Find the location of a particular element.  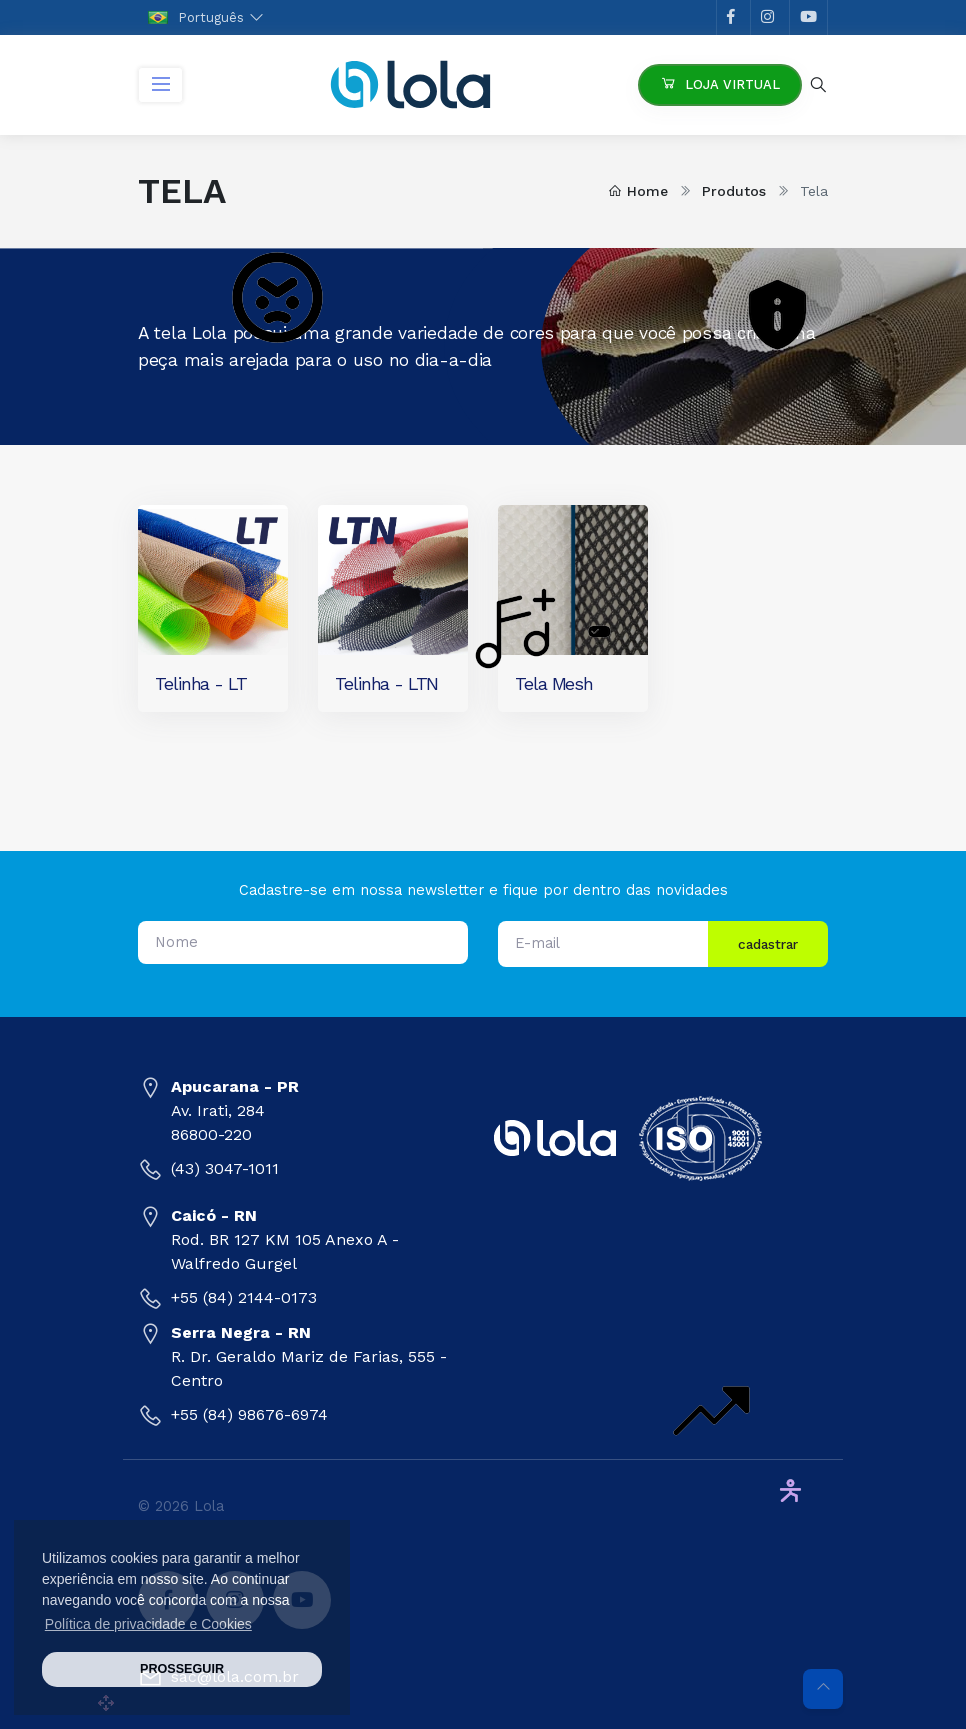

toggle switch in the on or enabled state is located at coordinates (599, 631).